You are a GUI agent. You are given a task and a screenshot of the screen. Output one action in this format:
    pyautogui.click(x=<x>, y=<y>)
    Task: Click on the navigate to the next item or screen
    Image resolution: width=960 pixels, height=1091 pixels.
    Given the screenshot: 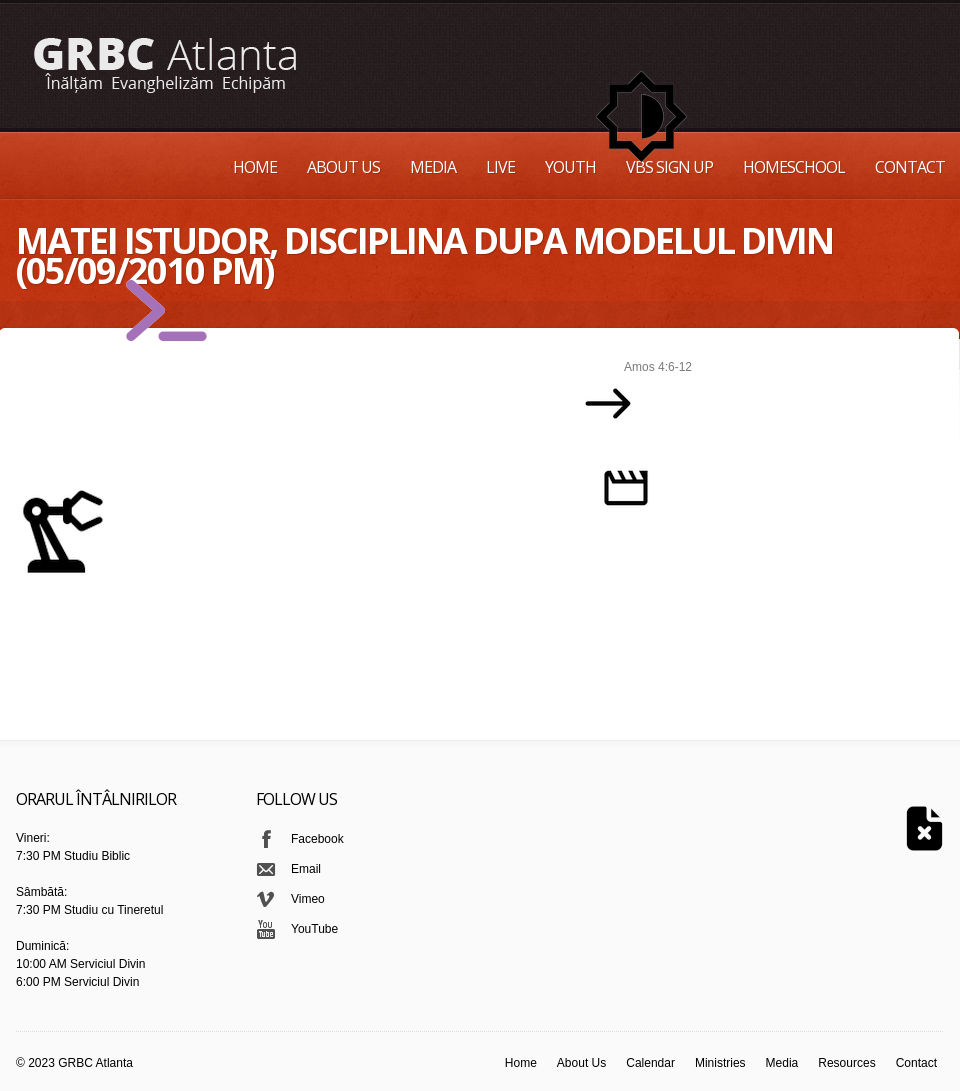 What is the action you would take?
    pyautogui.click(x=608, y=403)
    